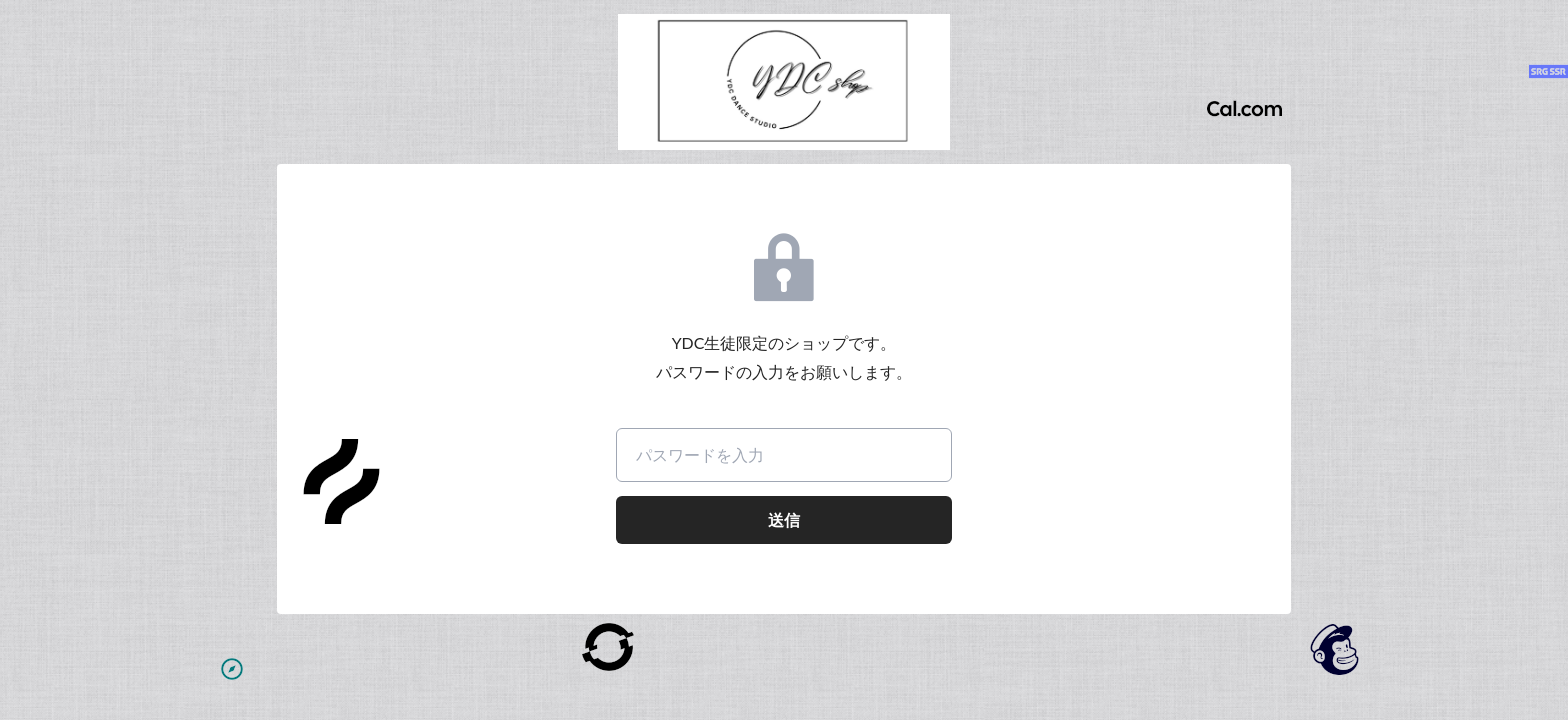 This screenshot has width=1568, height=720. I want to click on access navigation or direction features, so click(232, 669).